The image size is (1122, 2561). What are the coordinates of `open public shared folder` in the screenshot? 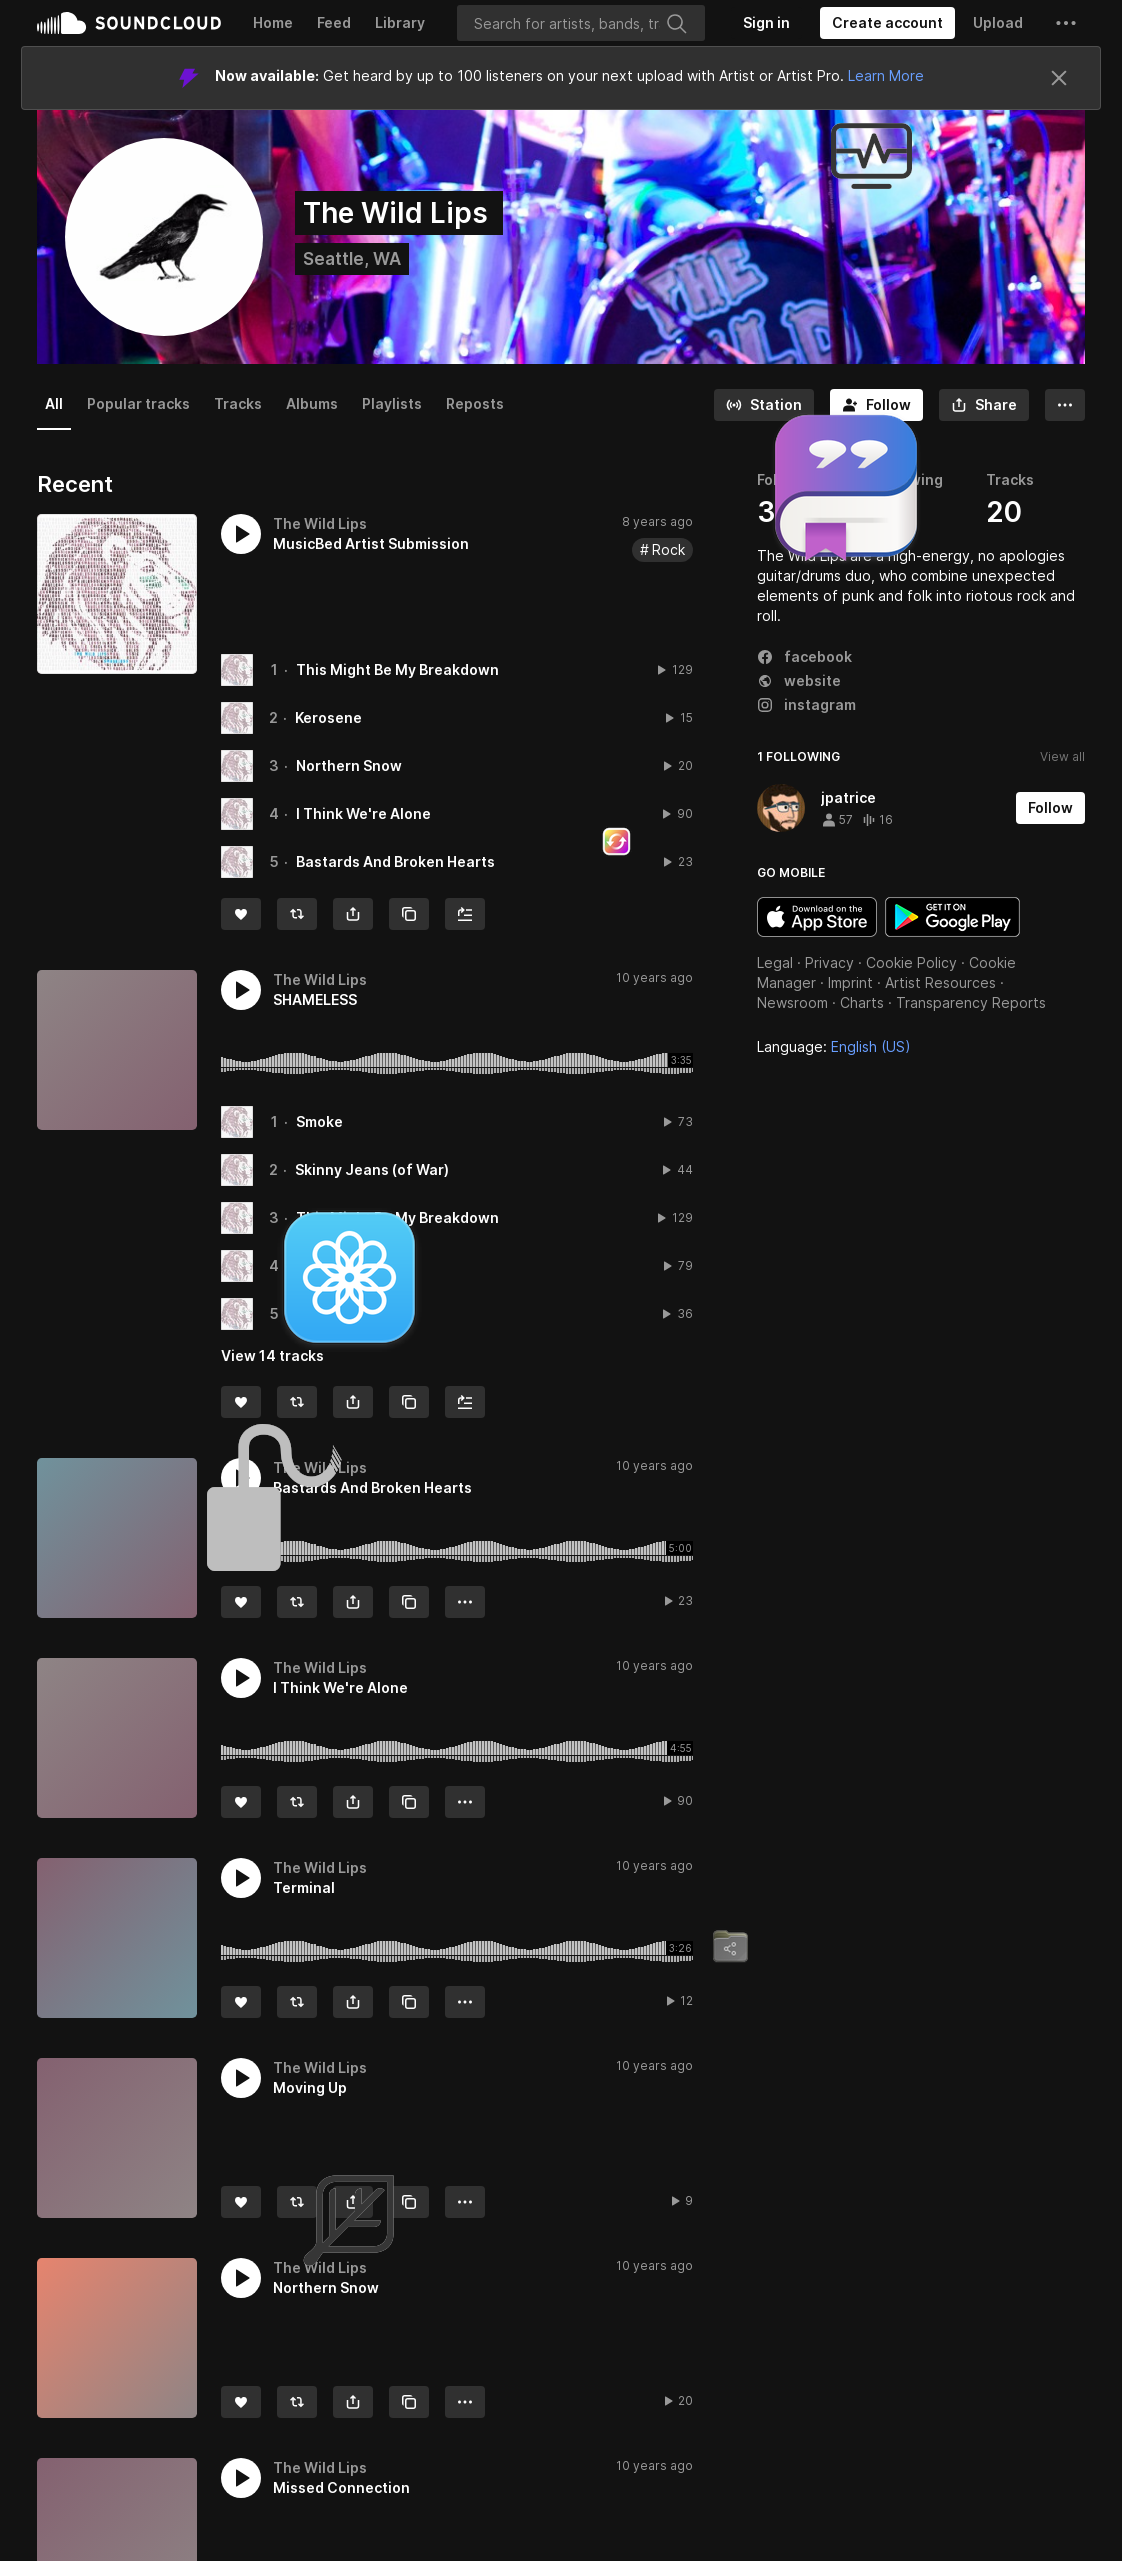 It's located at (730, 1945).